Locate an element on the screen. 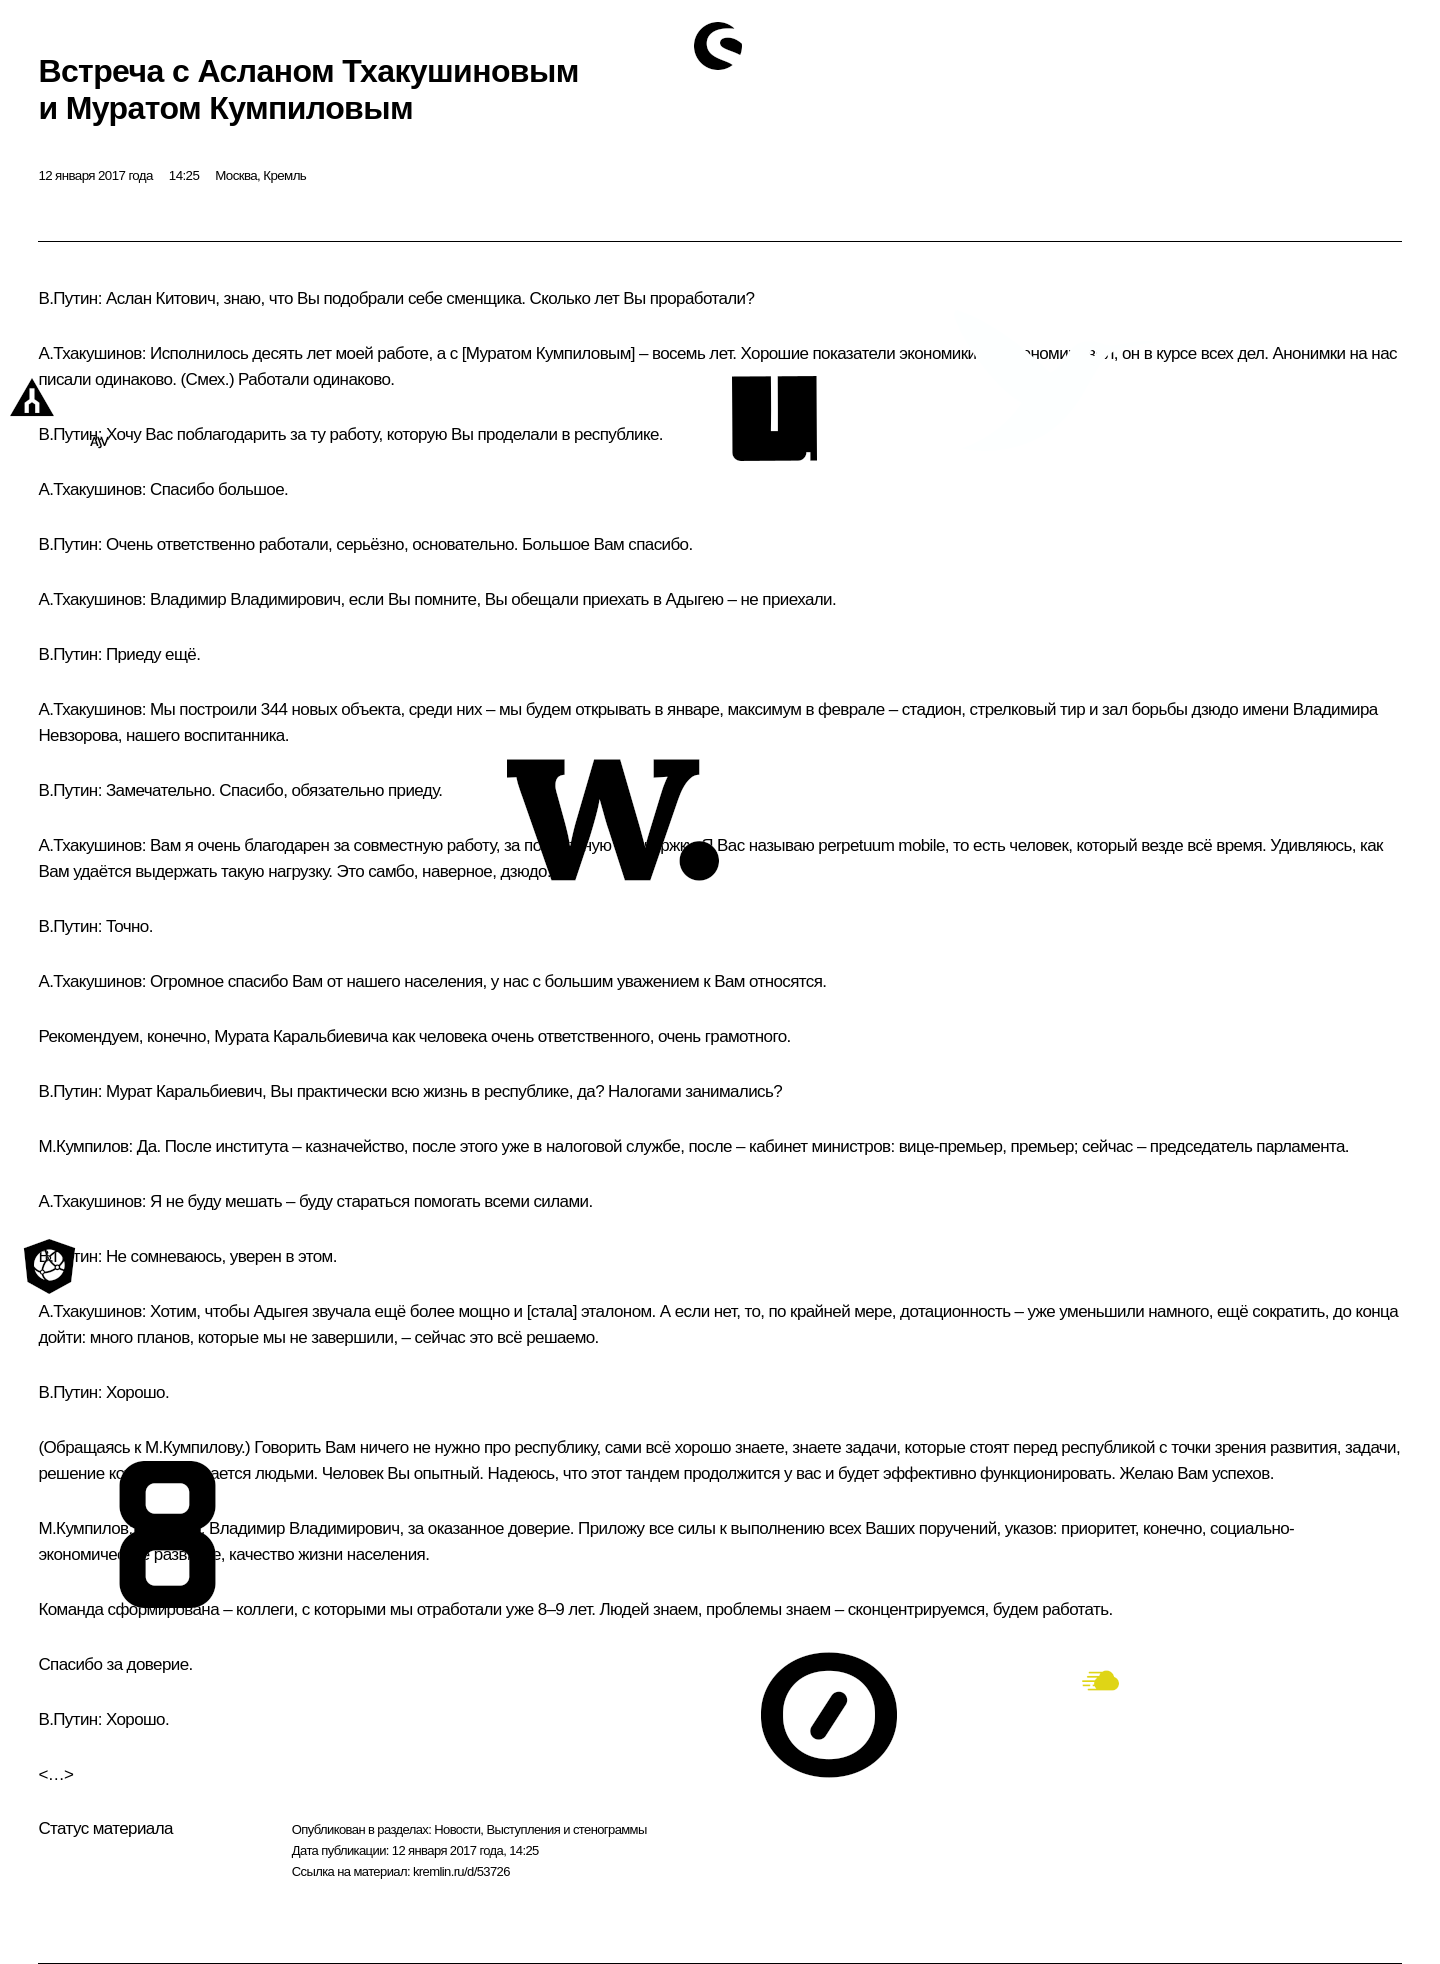  cloudways hosting platform logo is located at coordinates (1100, 1680).